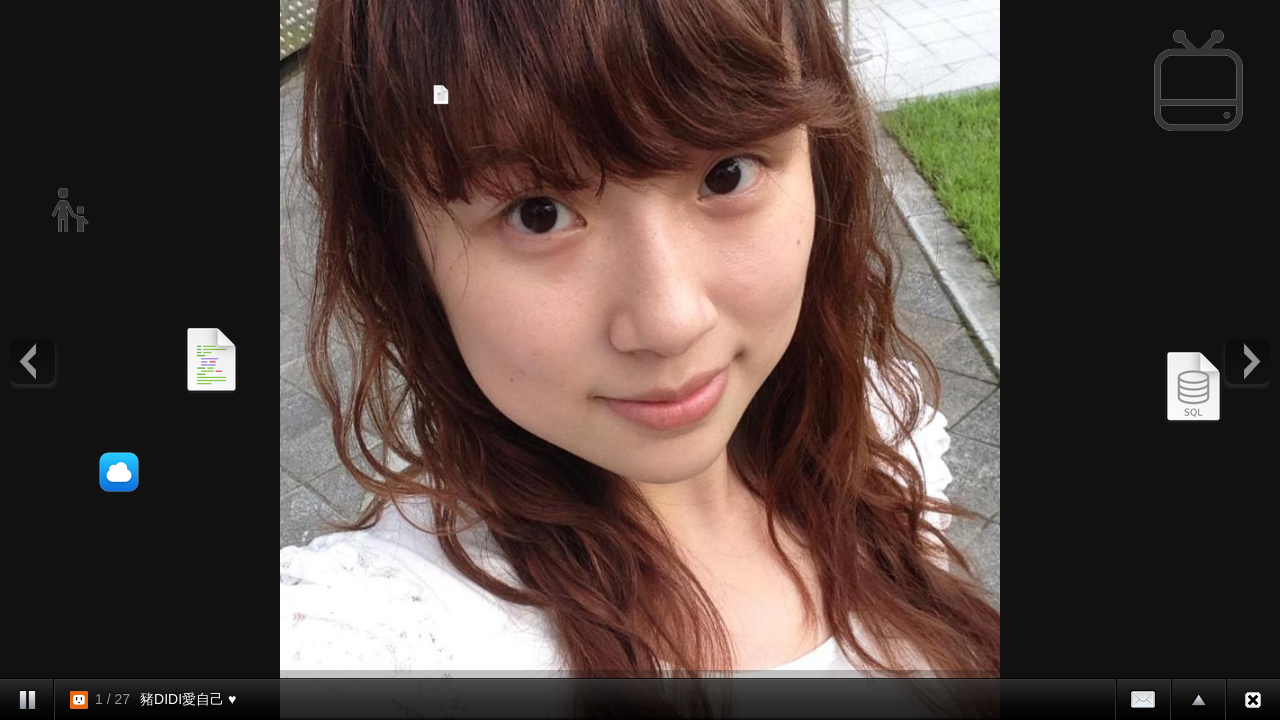  What do you see at coordinates (119, 472) in the screenshot?
I see `access online account settings` at bounding box center [119, 472].